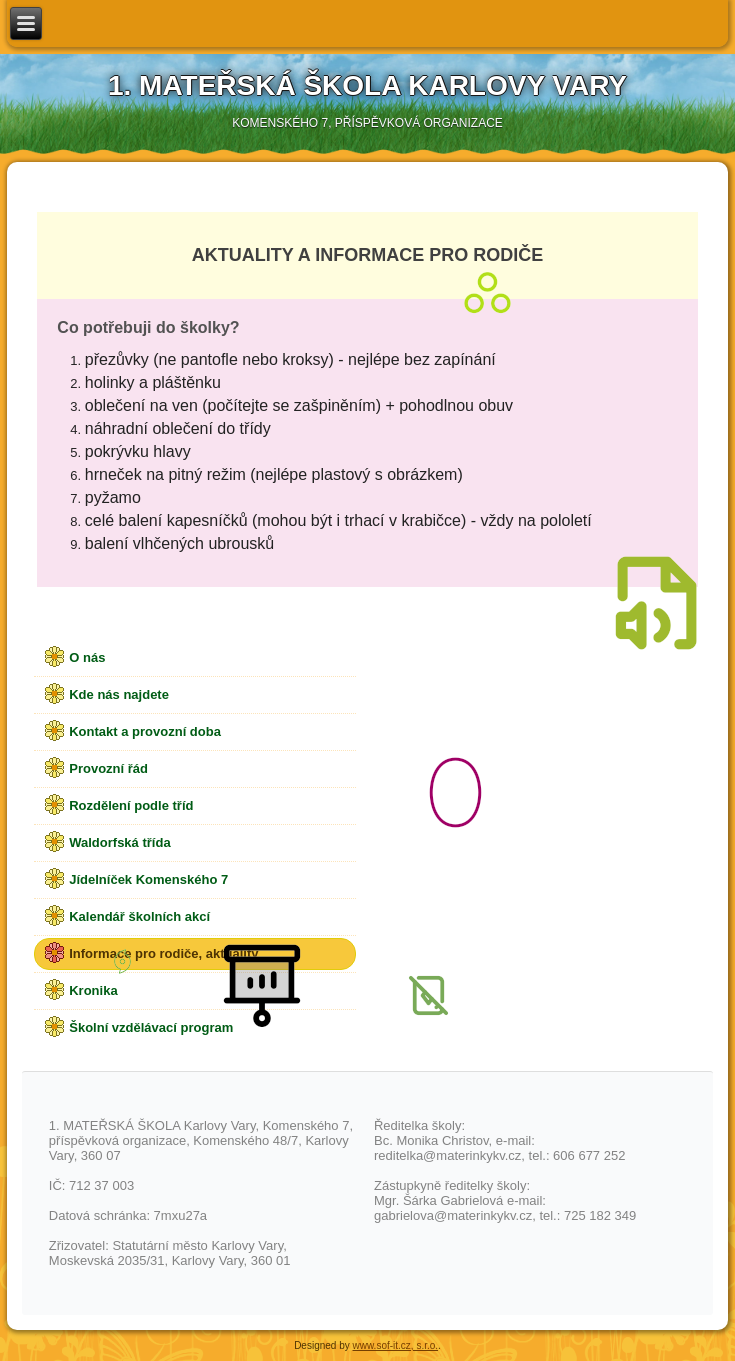 The image size is (735, 1361). Describe the element at coordinates (455, 792) in the screenshot. I see `represents the number zero in a numeric input or display` at that location.